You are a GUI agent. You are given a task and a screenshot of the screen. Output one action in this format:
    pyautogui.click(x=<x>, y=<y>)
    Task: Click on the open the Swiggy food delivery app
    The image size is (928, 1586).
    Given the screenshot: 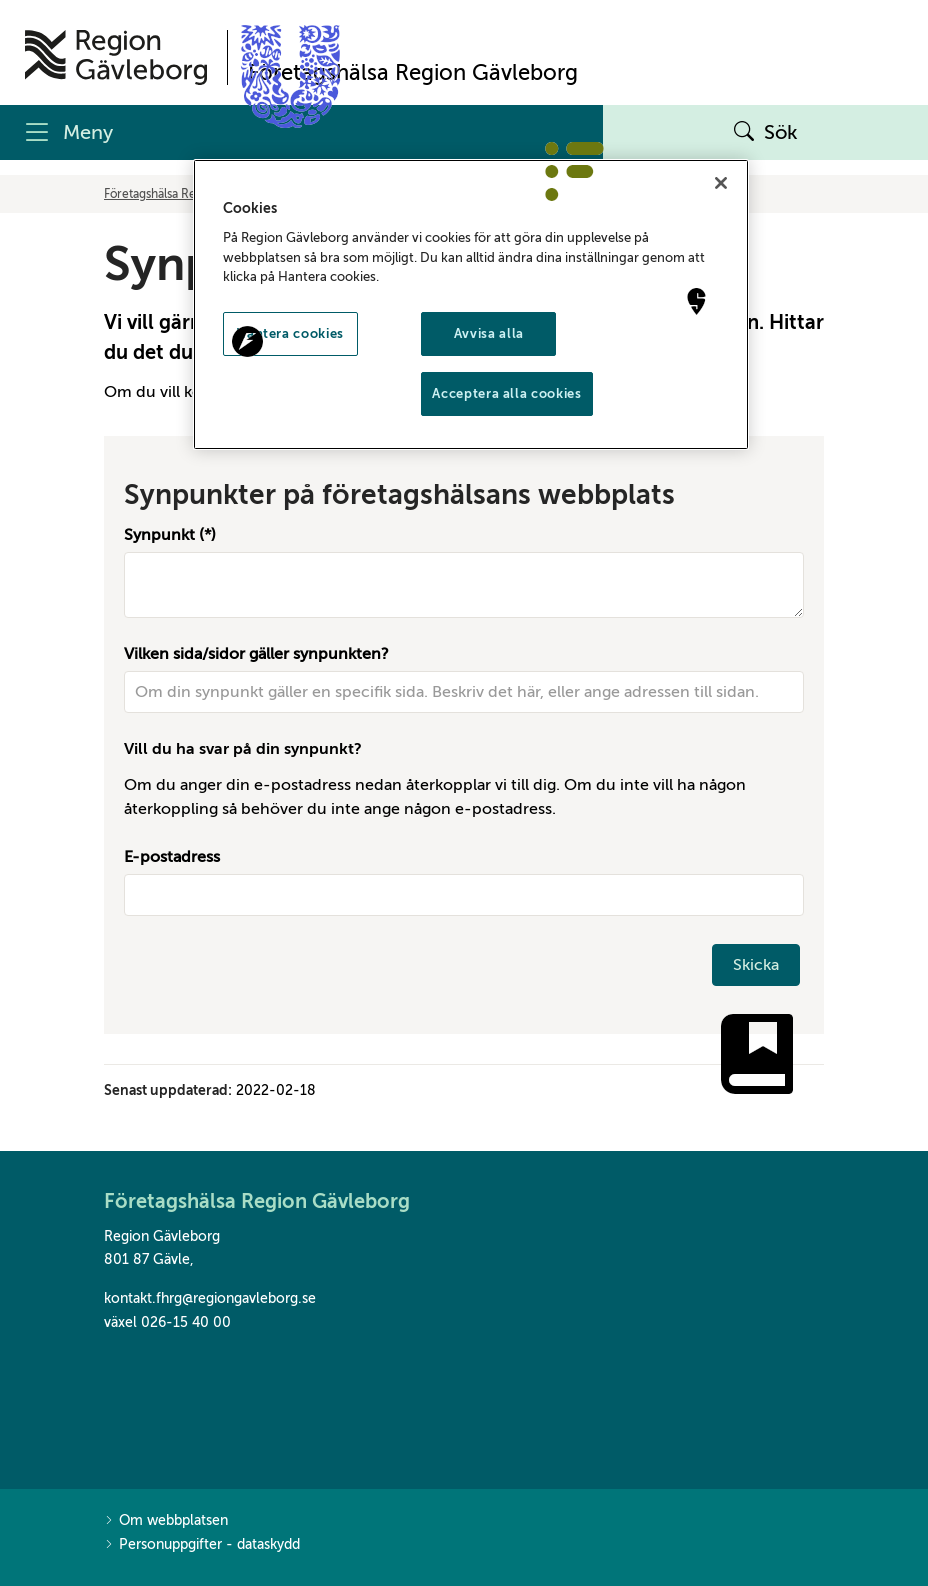 What is the action you would take?
    pyautogui.click(x=696, y=301)
    